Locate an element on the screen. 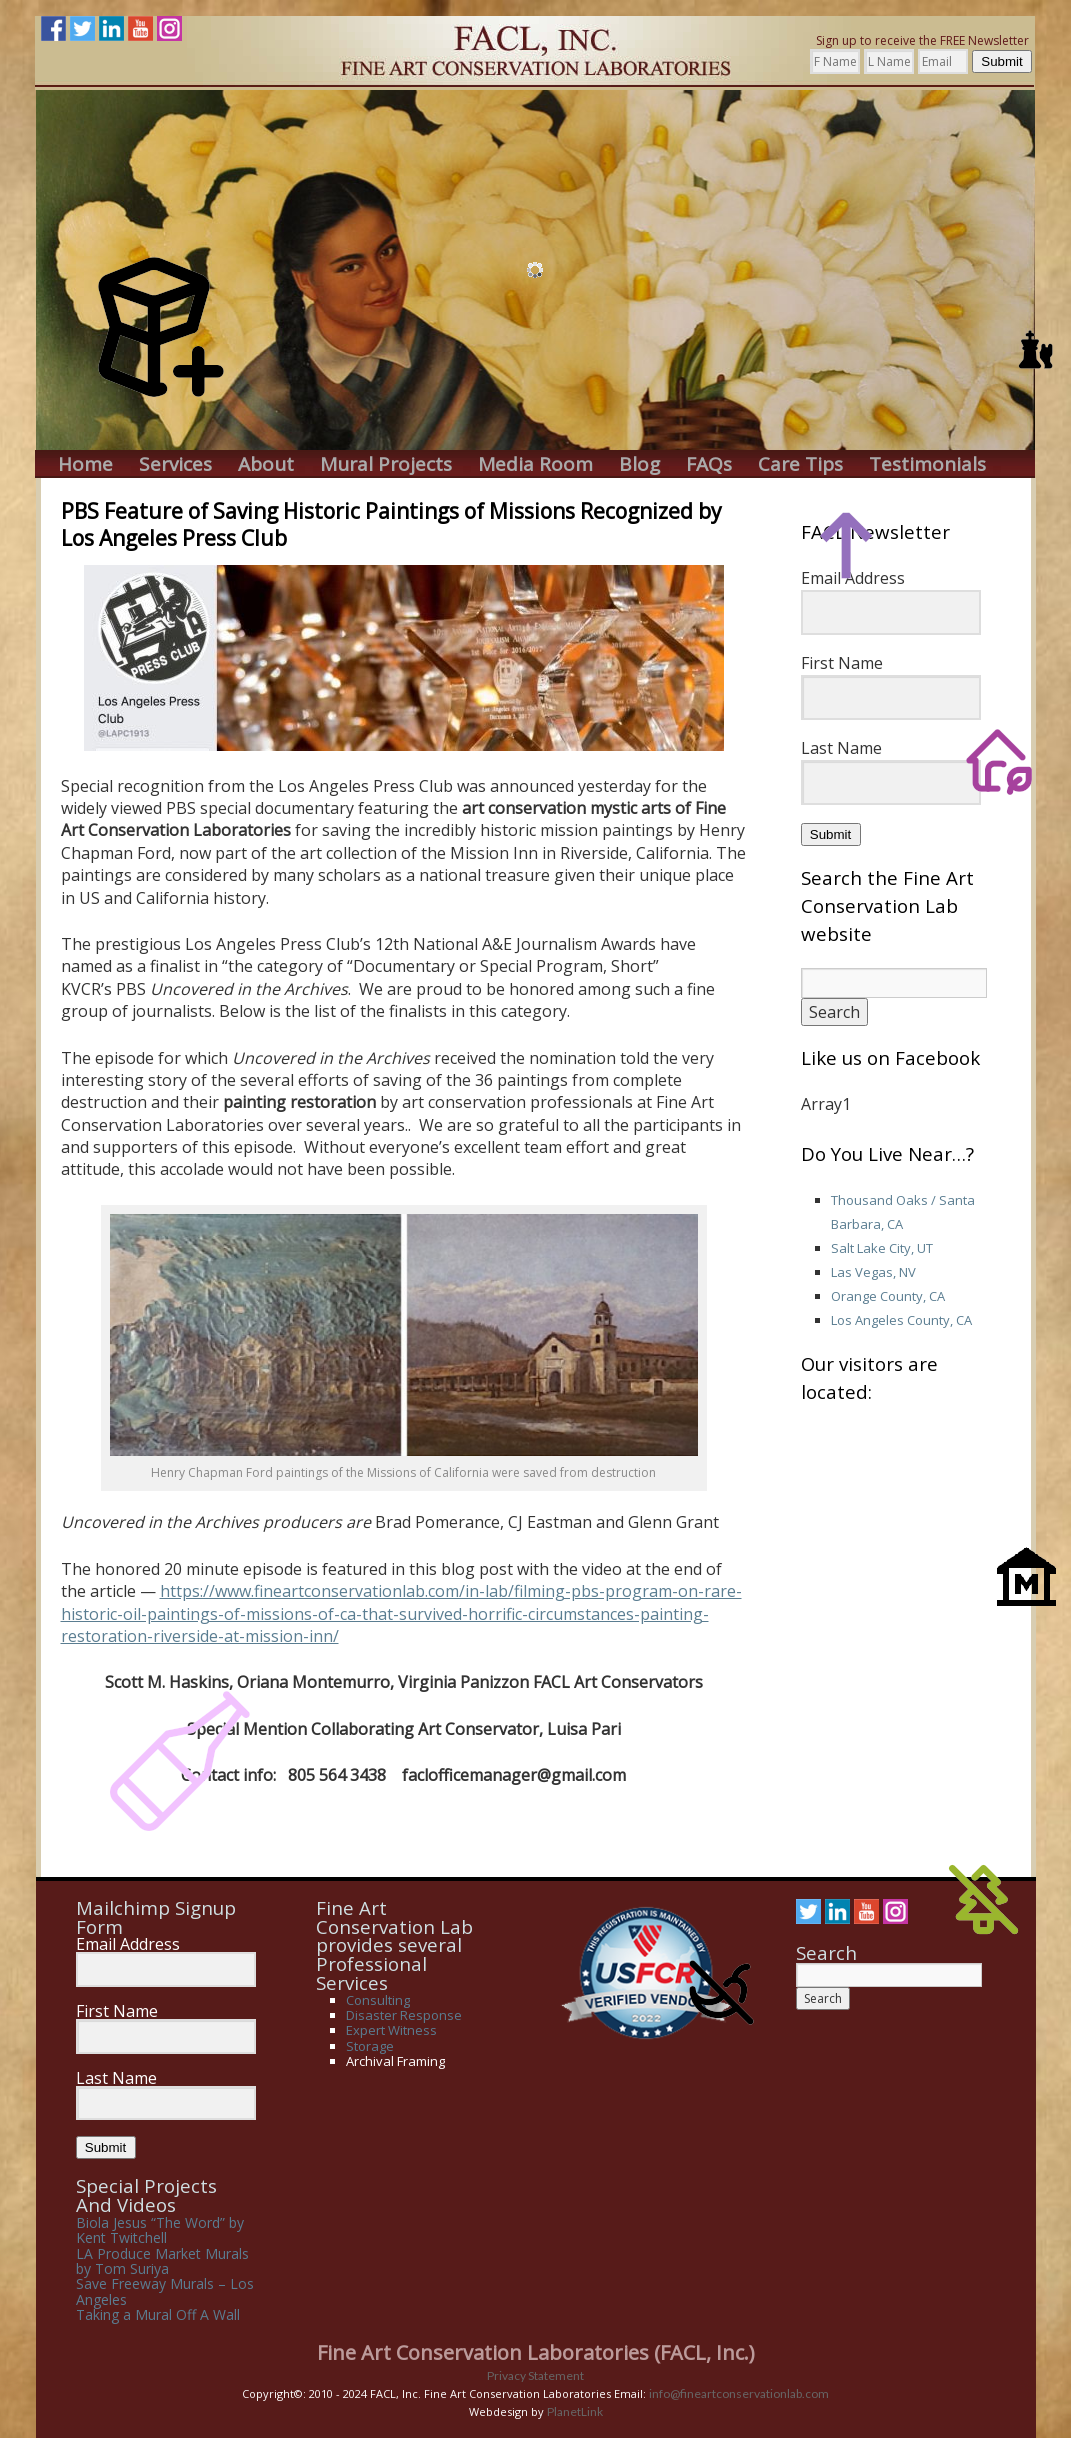 The image size is (1071, 2438). move item up in a list is located at coordinates (847, 549).